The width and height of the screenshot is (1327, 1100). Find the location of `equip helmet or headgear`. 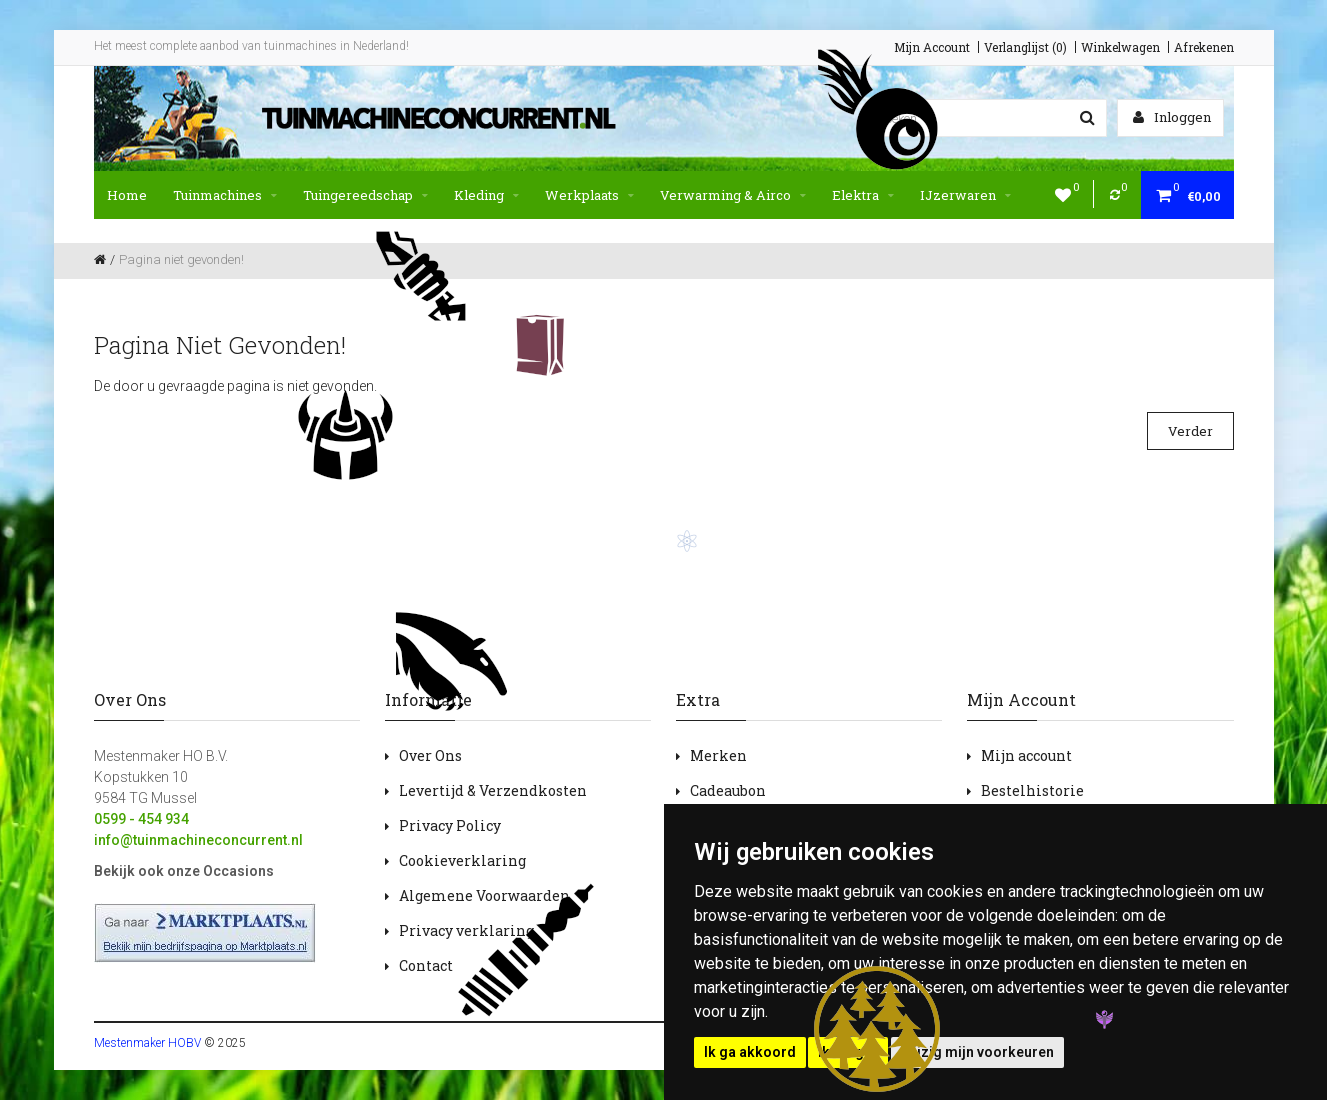

equip helmet or headgear is located at coordinates (345, 434).